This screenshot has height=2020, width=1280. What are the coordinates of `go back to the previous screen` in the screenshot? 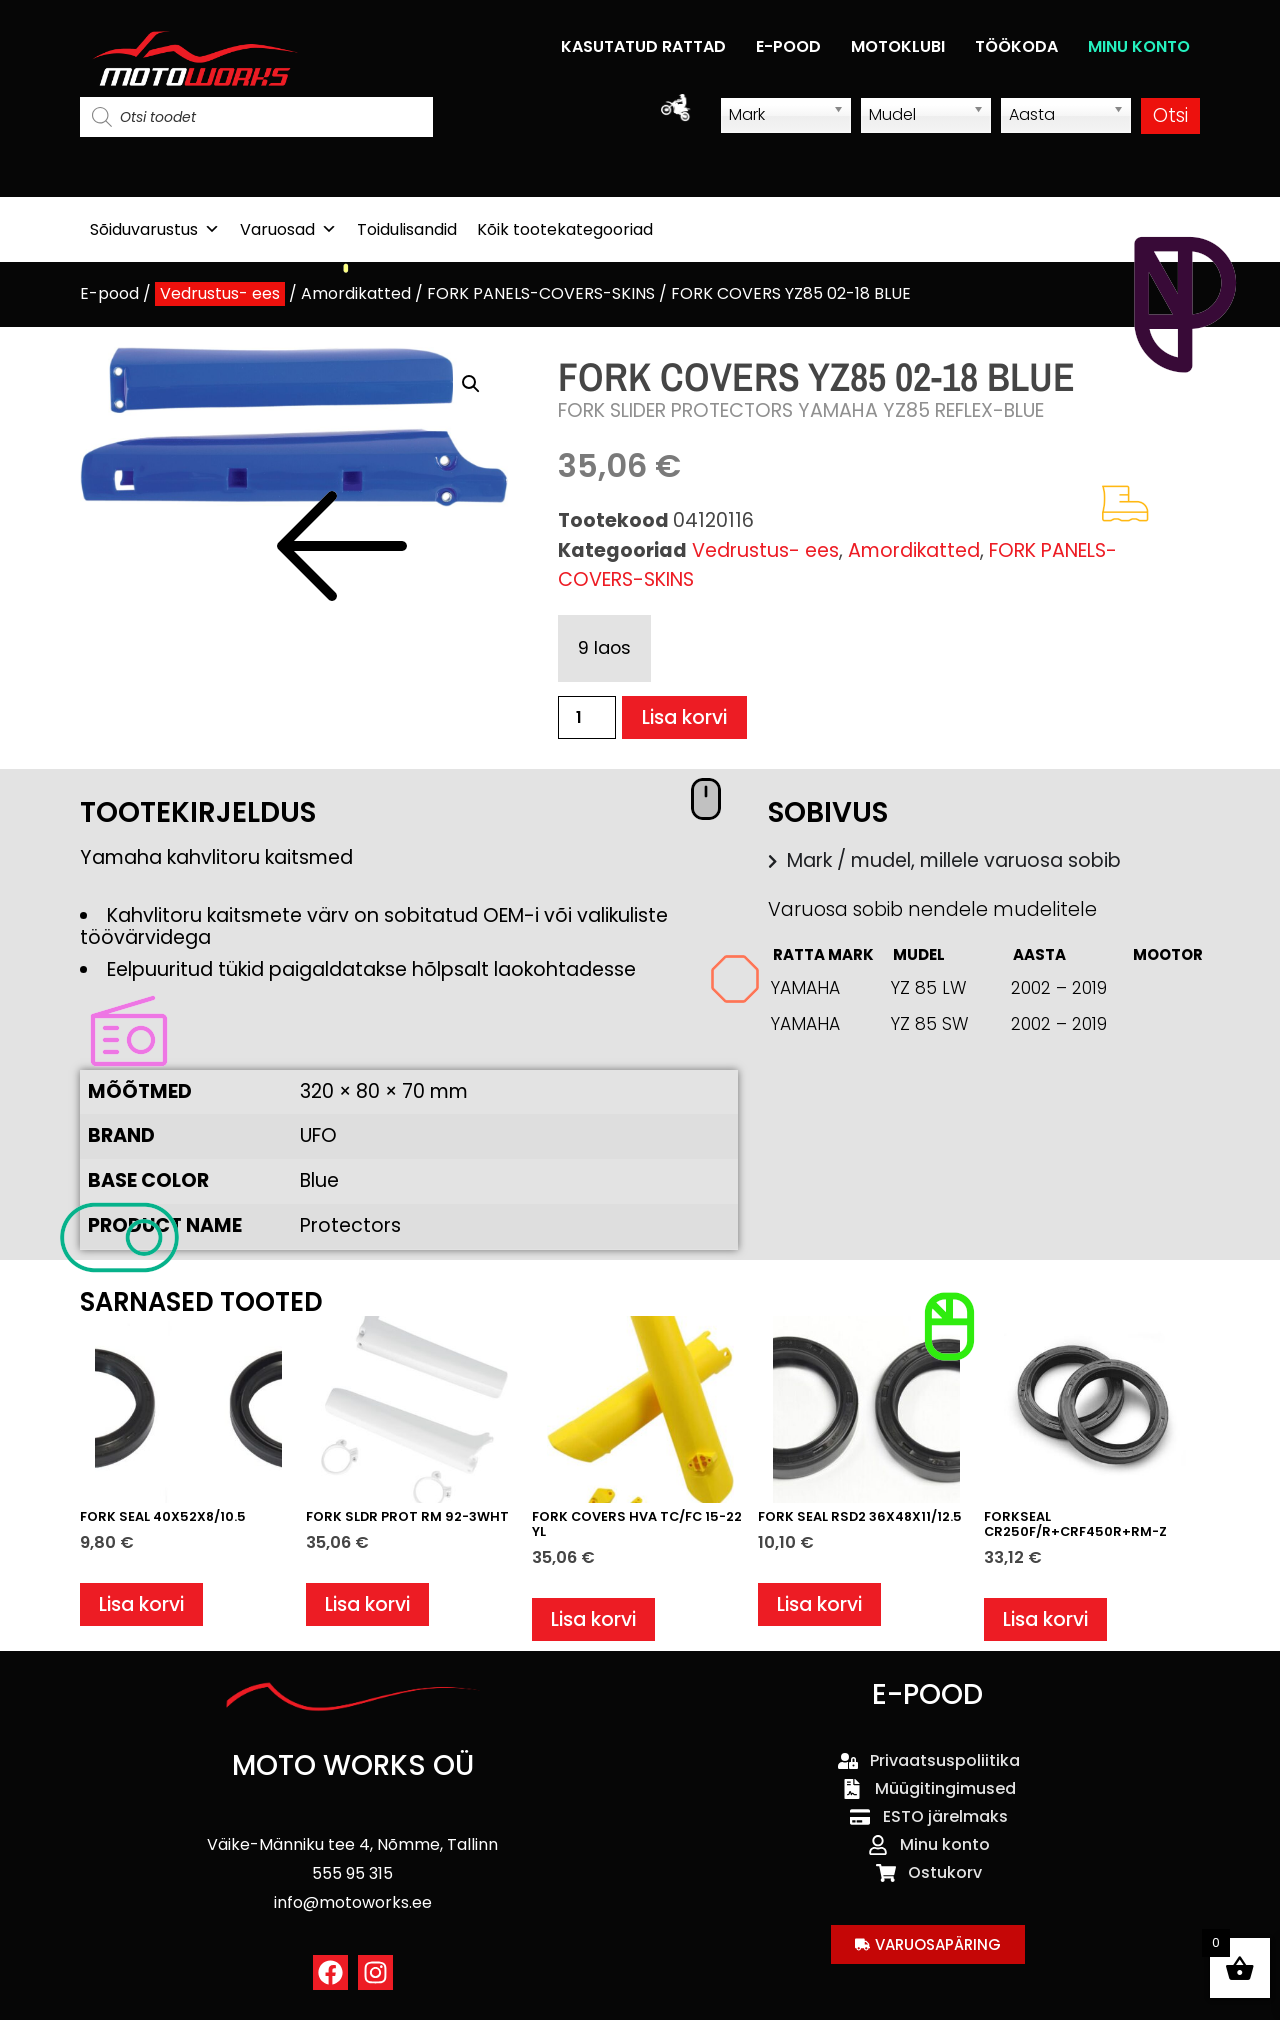 It's located at (342, 546).